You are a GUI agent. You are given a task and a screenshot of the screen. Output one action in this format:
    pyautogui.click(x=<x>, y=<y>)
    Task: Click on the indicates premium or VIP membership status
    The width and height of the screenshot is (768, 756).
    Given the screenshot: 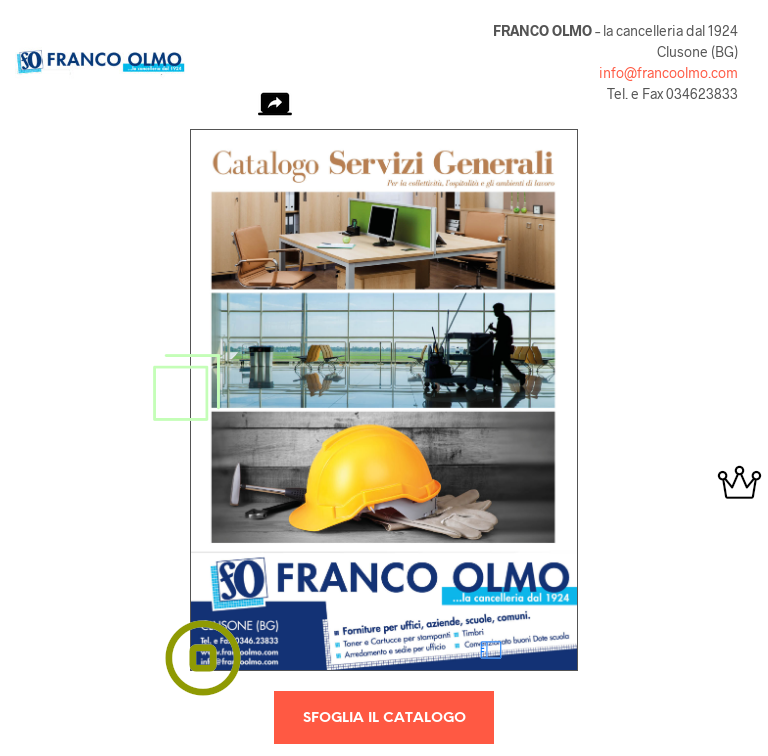 What is the action you would take?
    pyautogui.click(x=739, y=484)
    